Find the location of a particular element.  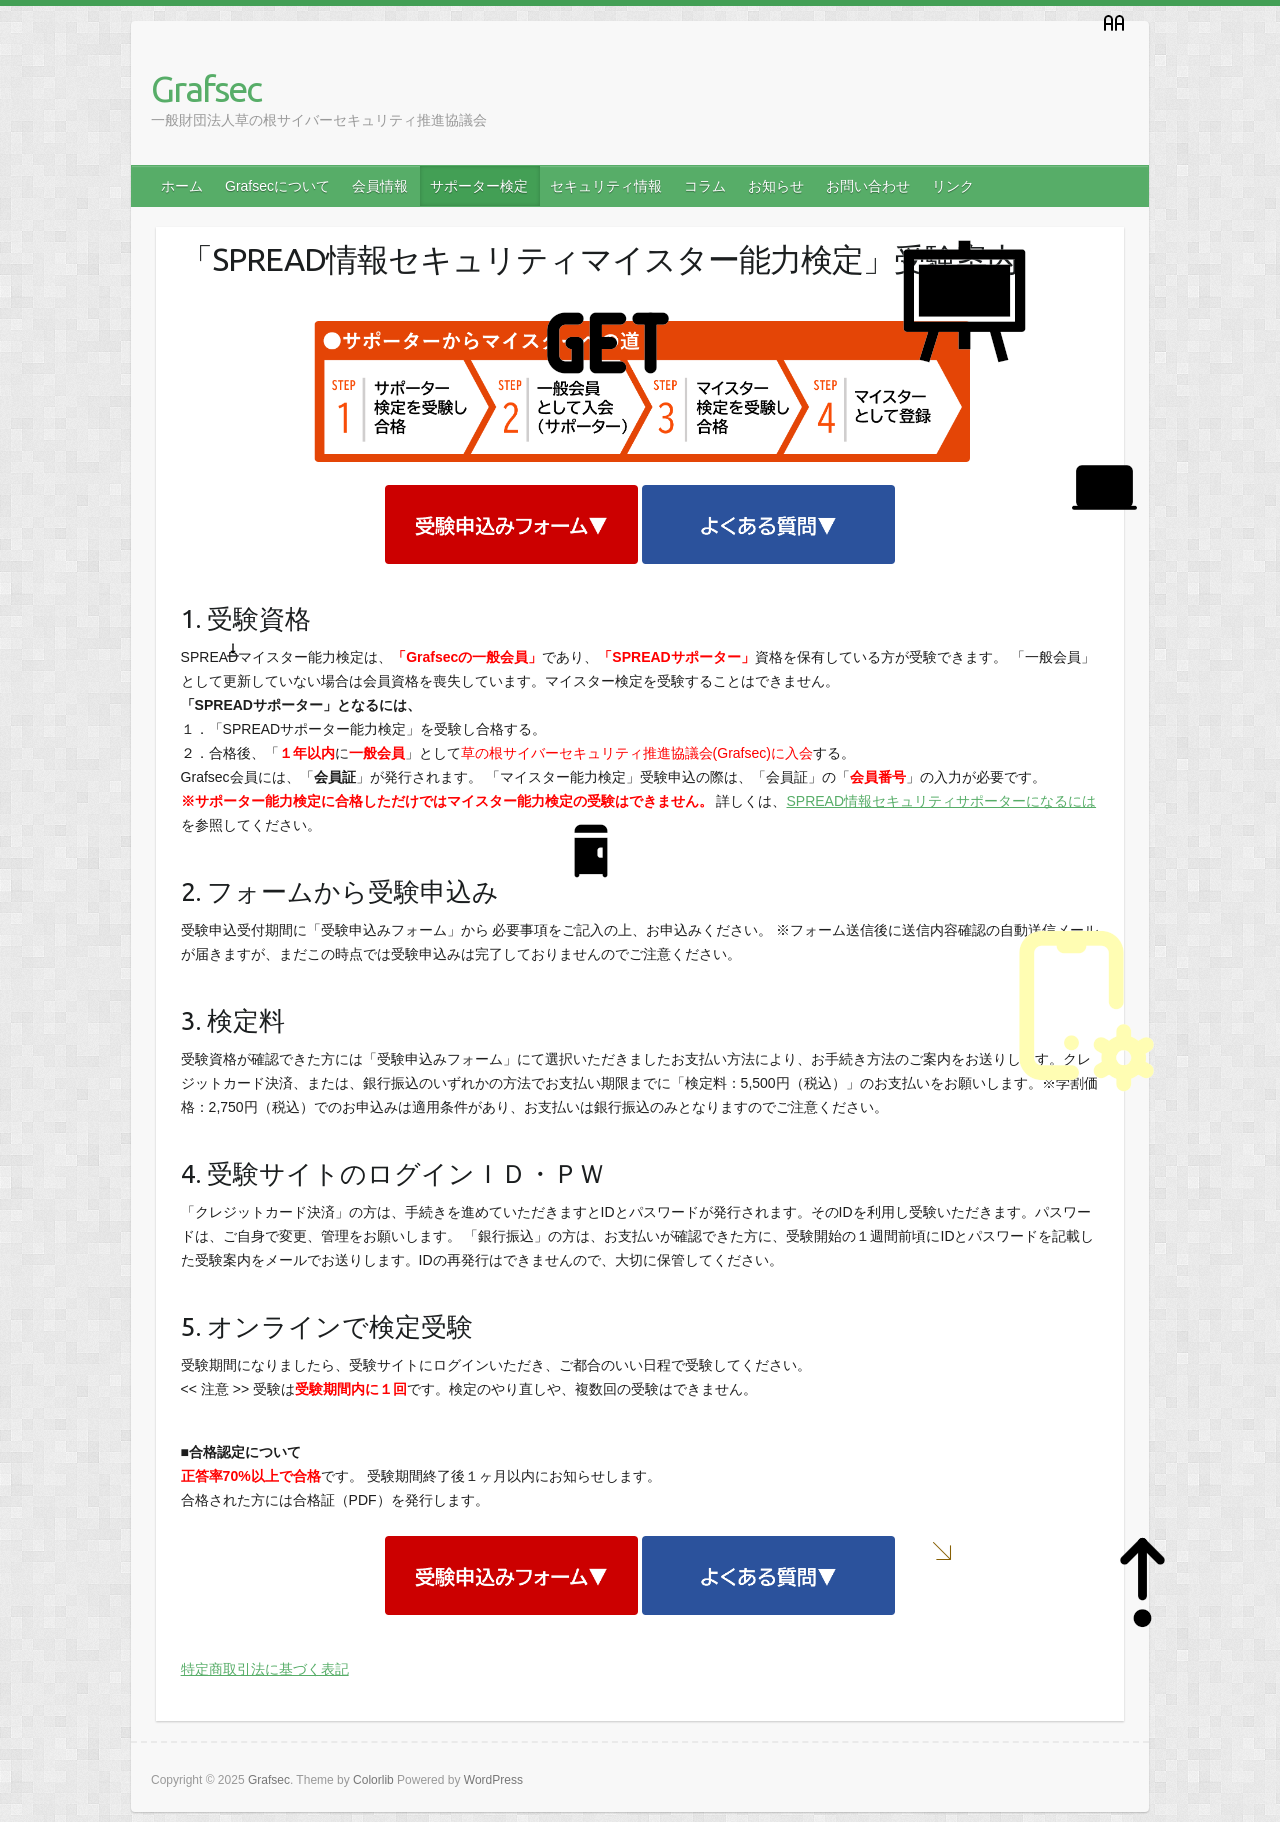

open presentation or slideshow mode is located at coordinates (964, 301).